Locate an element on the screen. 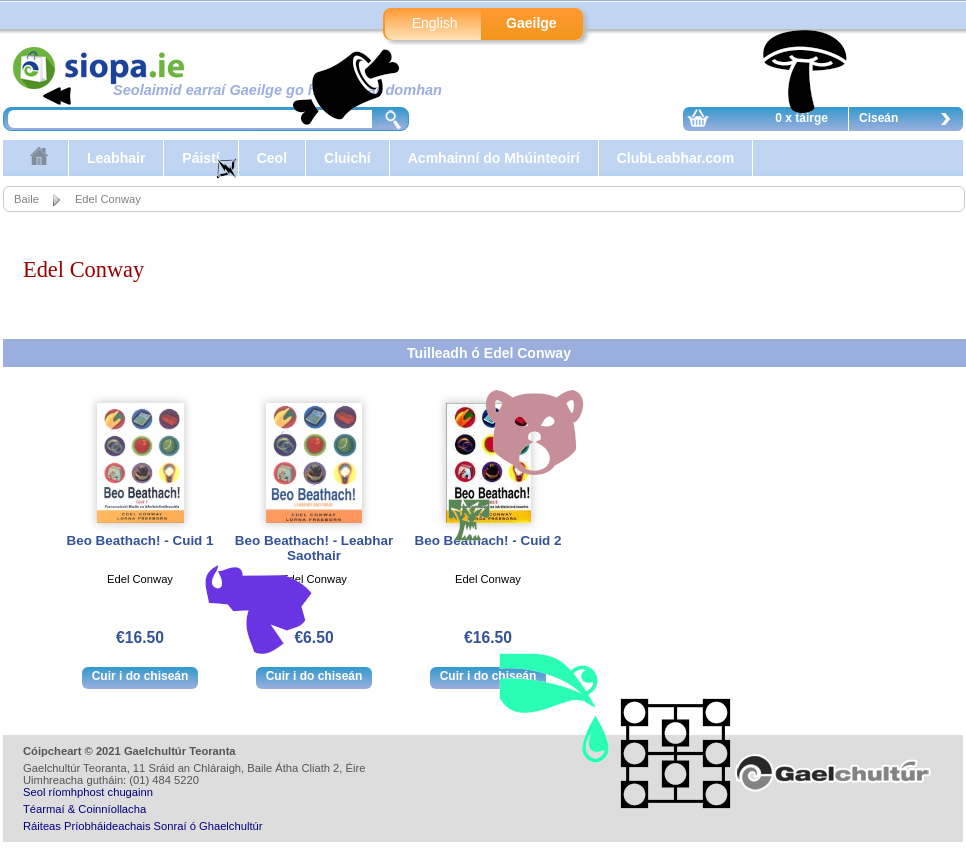  equip lightning bow weapon is located at coordinates (226, 168).